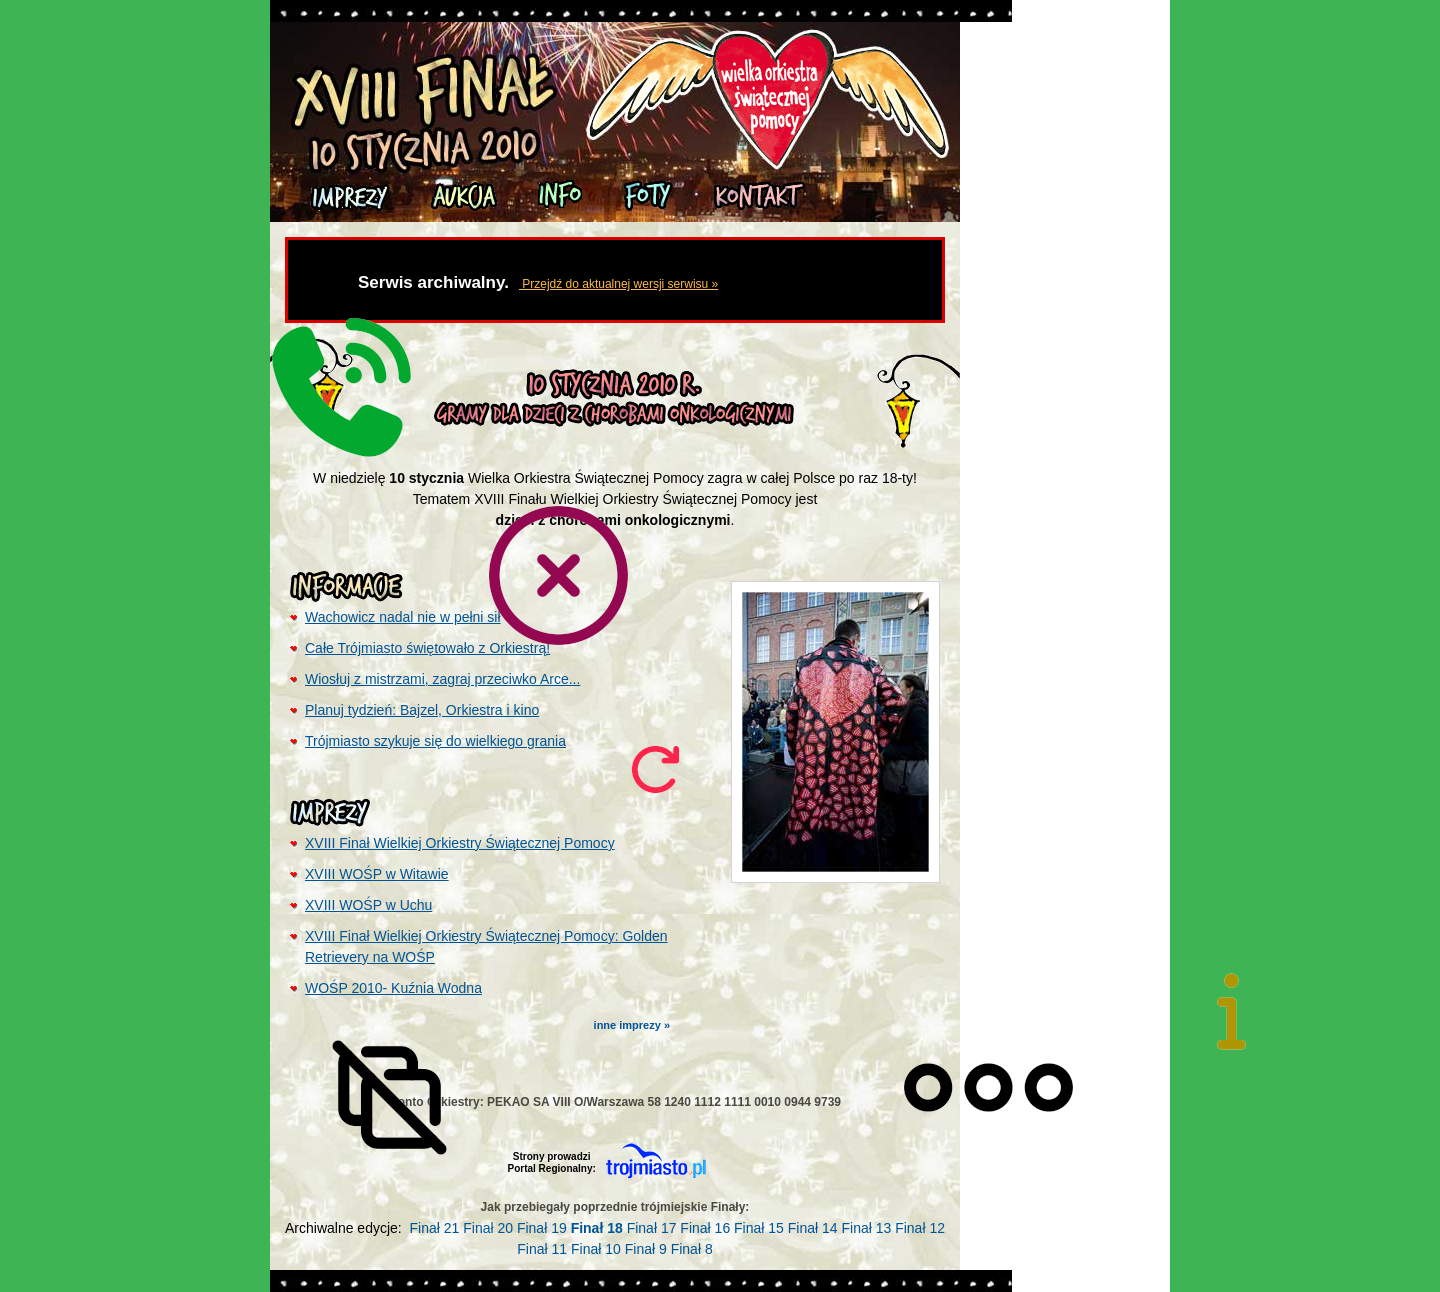 Image resolution: width=1440 pixels, height=1292 pixels. What do you see at coordinates (1231, 1011) in the screenshot?
I see `view more information about this item` at bounding box center [1231, 1011].